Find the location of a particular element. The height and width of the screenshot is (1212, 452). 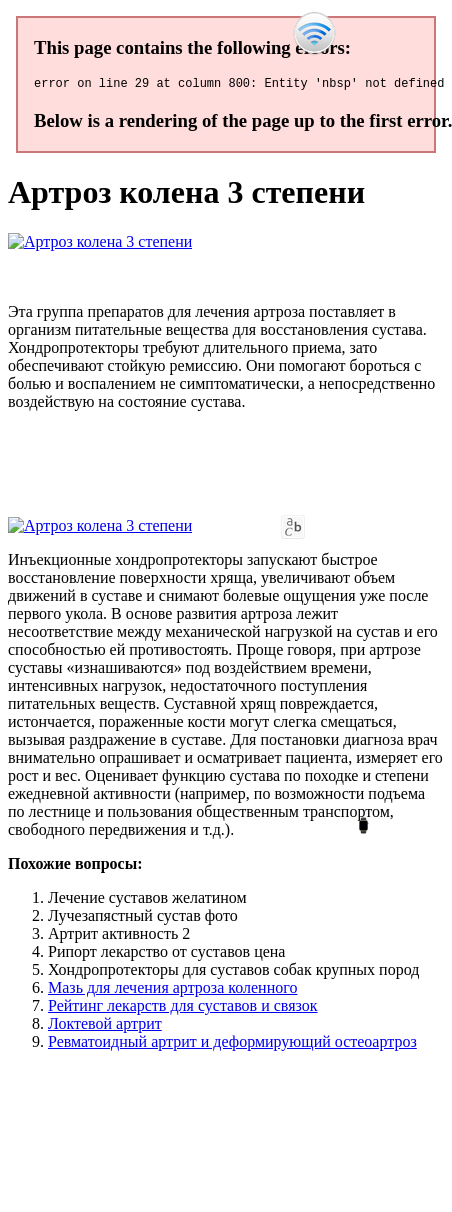

open the font viewer application is located at coordinates (293, 527).